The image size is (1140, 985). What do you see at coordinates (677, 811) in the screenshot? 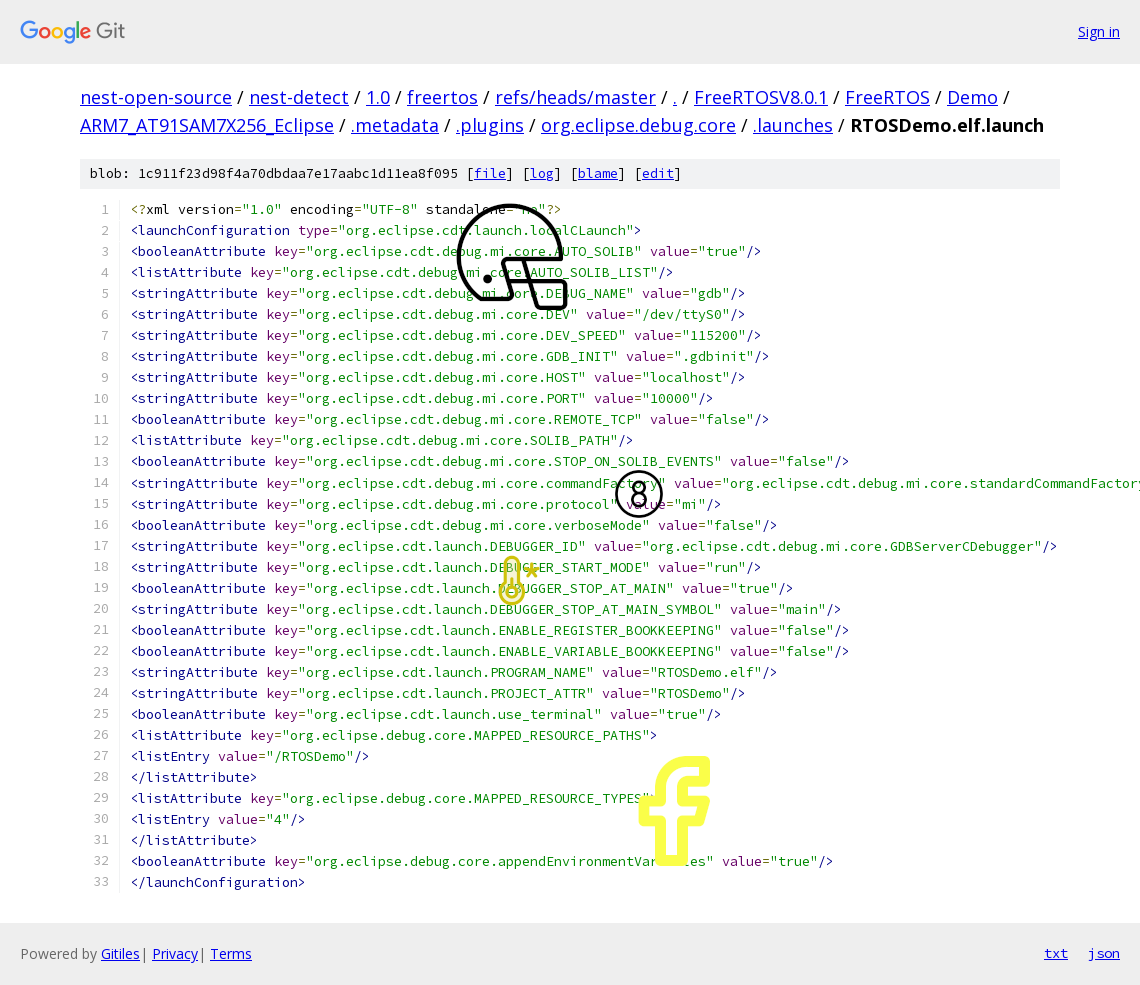
I see `open Facebook app` at bounding box center [677, 811].